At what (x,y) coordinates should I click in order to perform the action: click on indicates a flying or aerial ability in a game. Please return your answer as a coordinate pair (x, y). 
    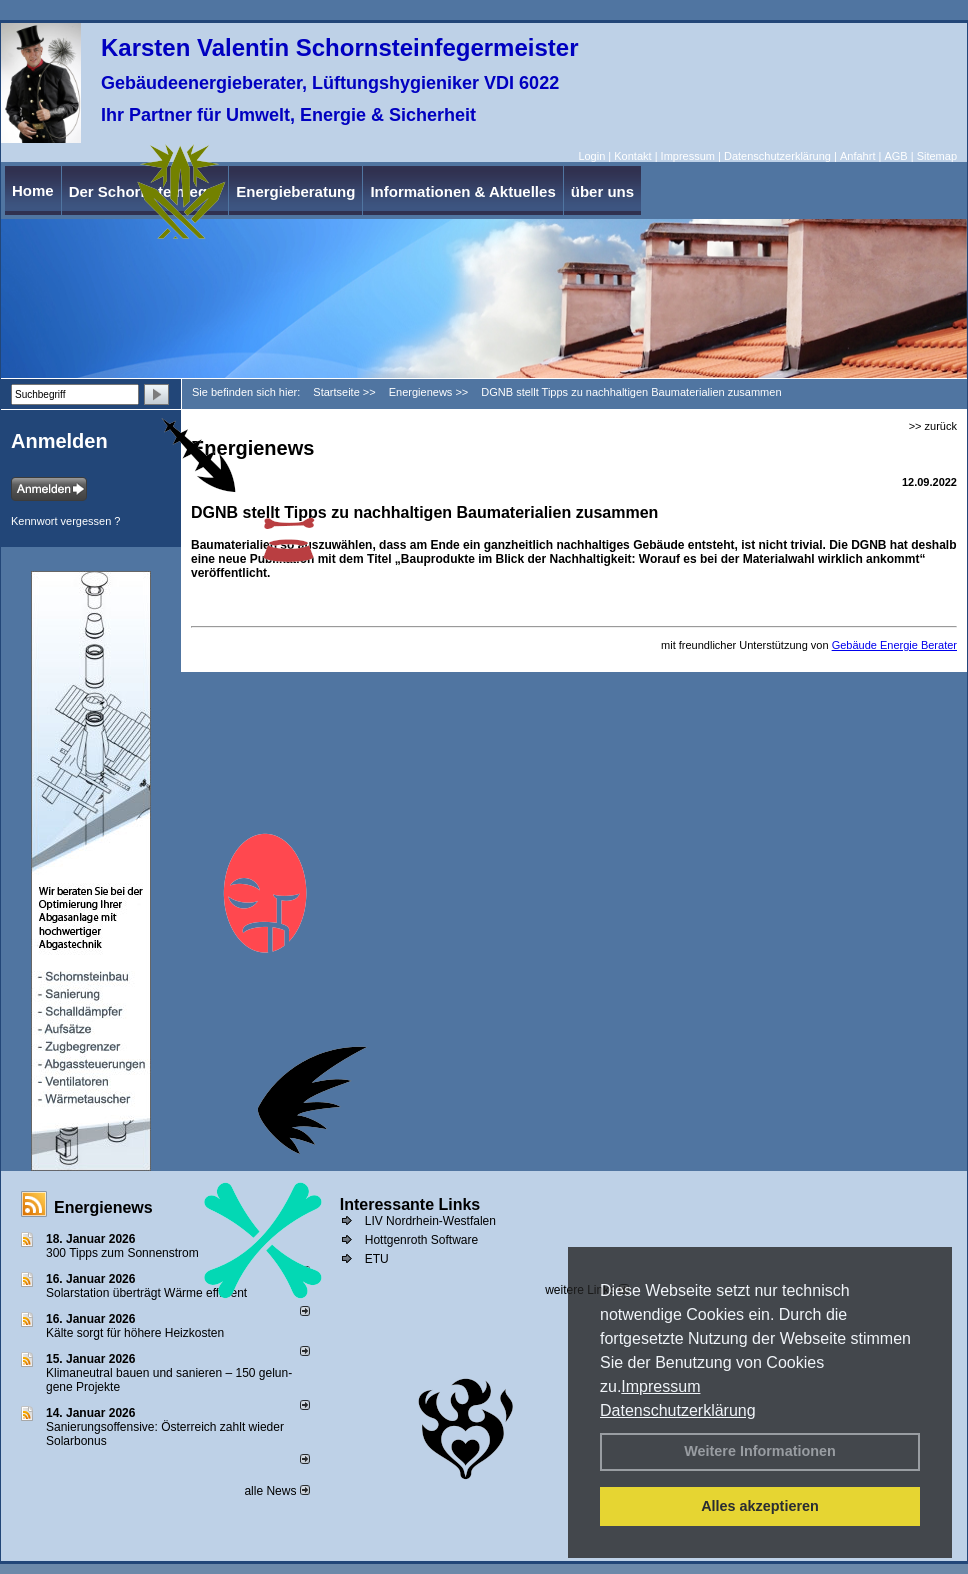
    Looking at the image, I should click on (313, 1099).